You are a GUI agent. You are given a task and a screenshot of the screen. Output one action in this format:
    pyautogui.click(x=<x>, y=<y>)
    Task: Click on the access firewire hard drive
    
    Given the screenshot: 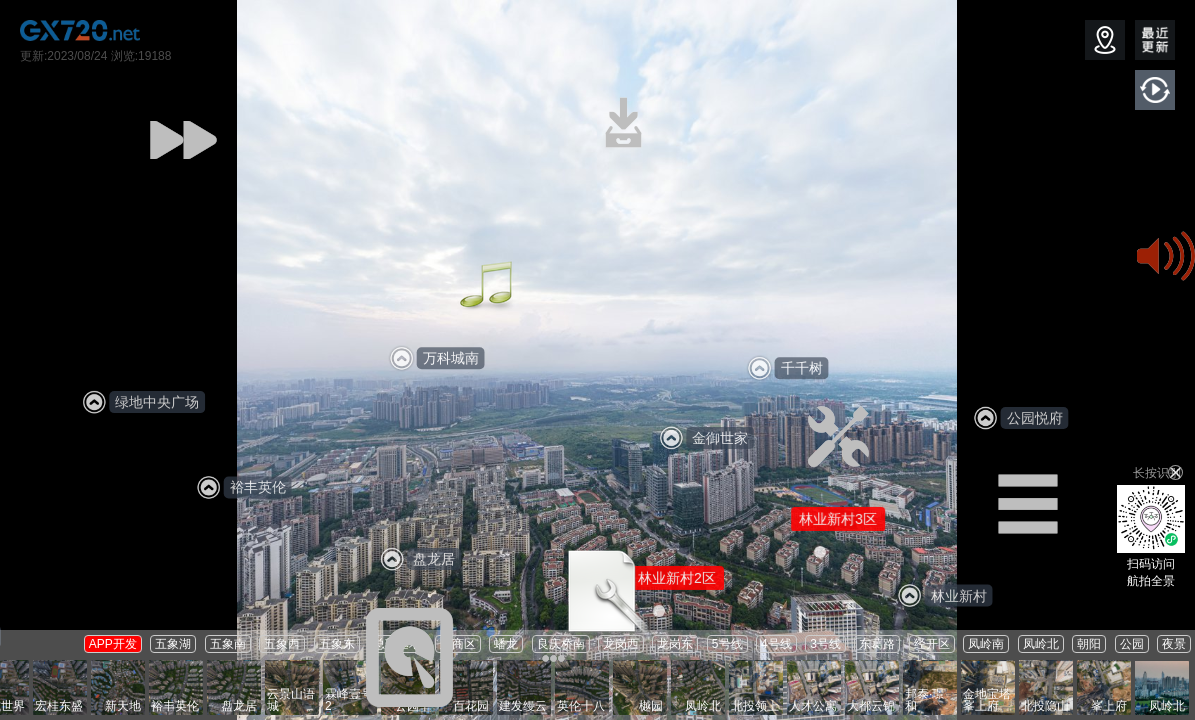 What is the action you would take?
    pyautogui.click(x=409, y=657)
    